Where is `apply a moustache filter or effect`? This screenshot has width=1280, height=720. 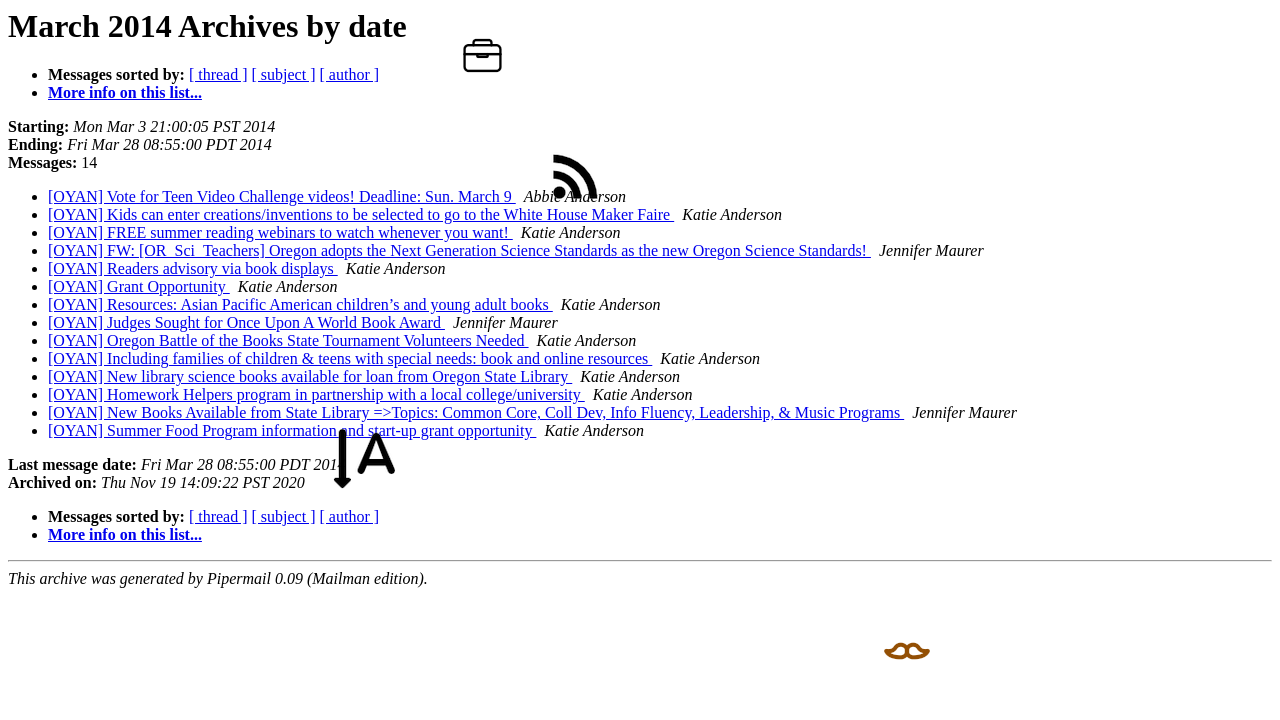 apply a moustache filter or effect is located at coordinates (907, 651).